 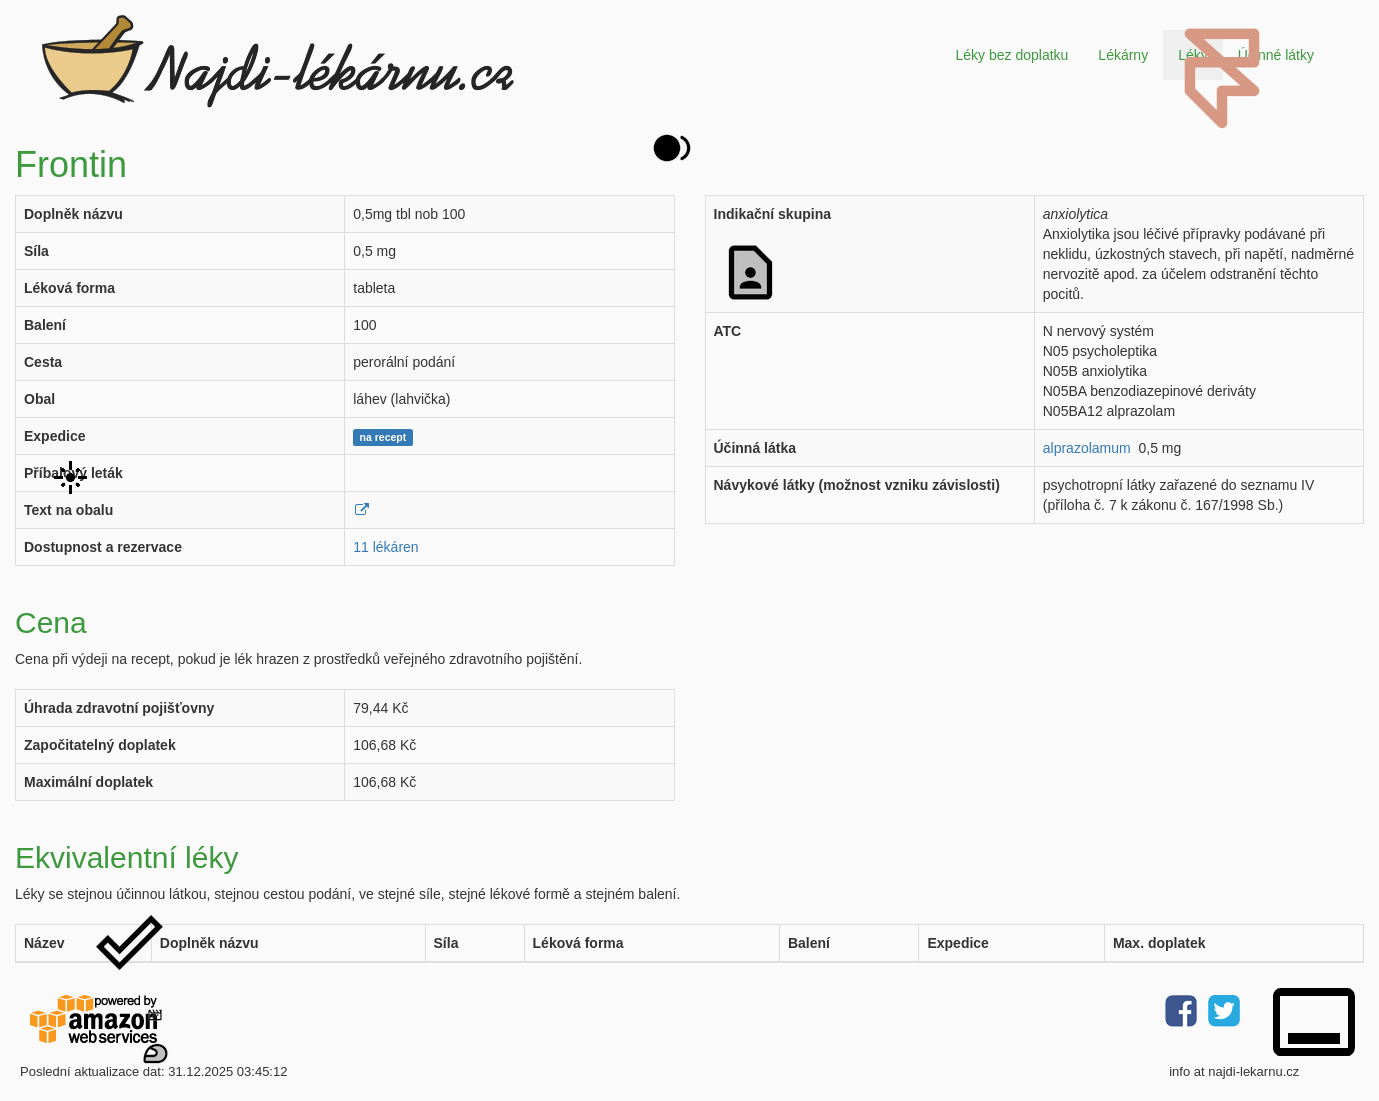 What do you see at coordinates (1222, 73) in the screenshot?
I see `open Framer app` at bounding box center [1222, 73].